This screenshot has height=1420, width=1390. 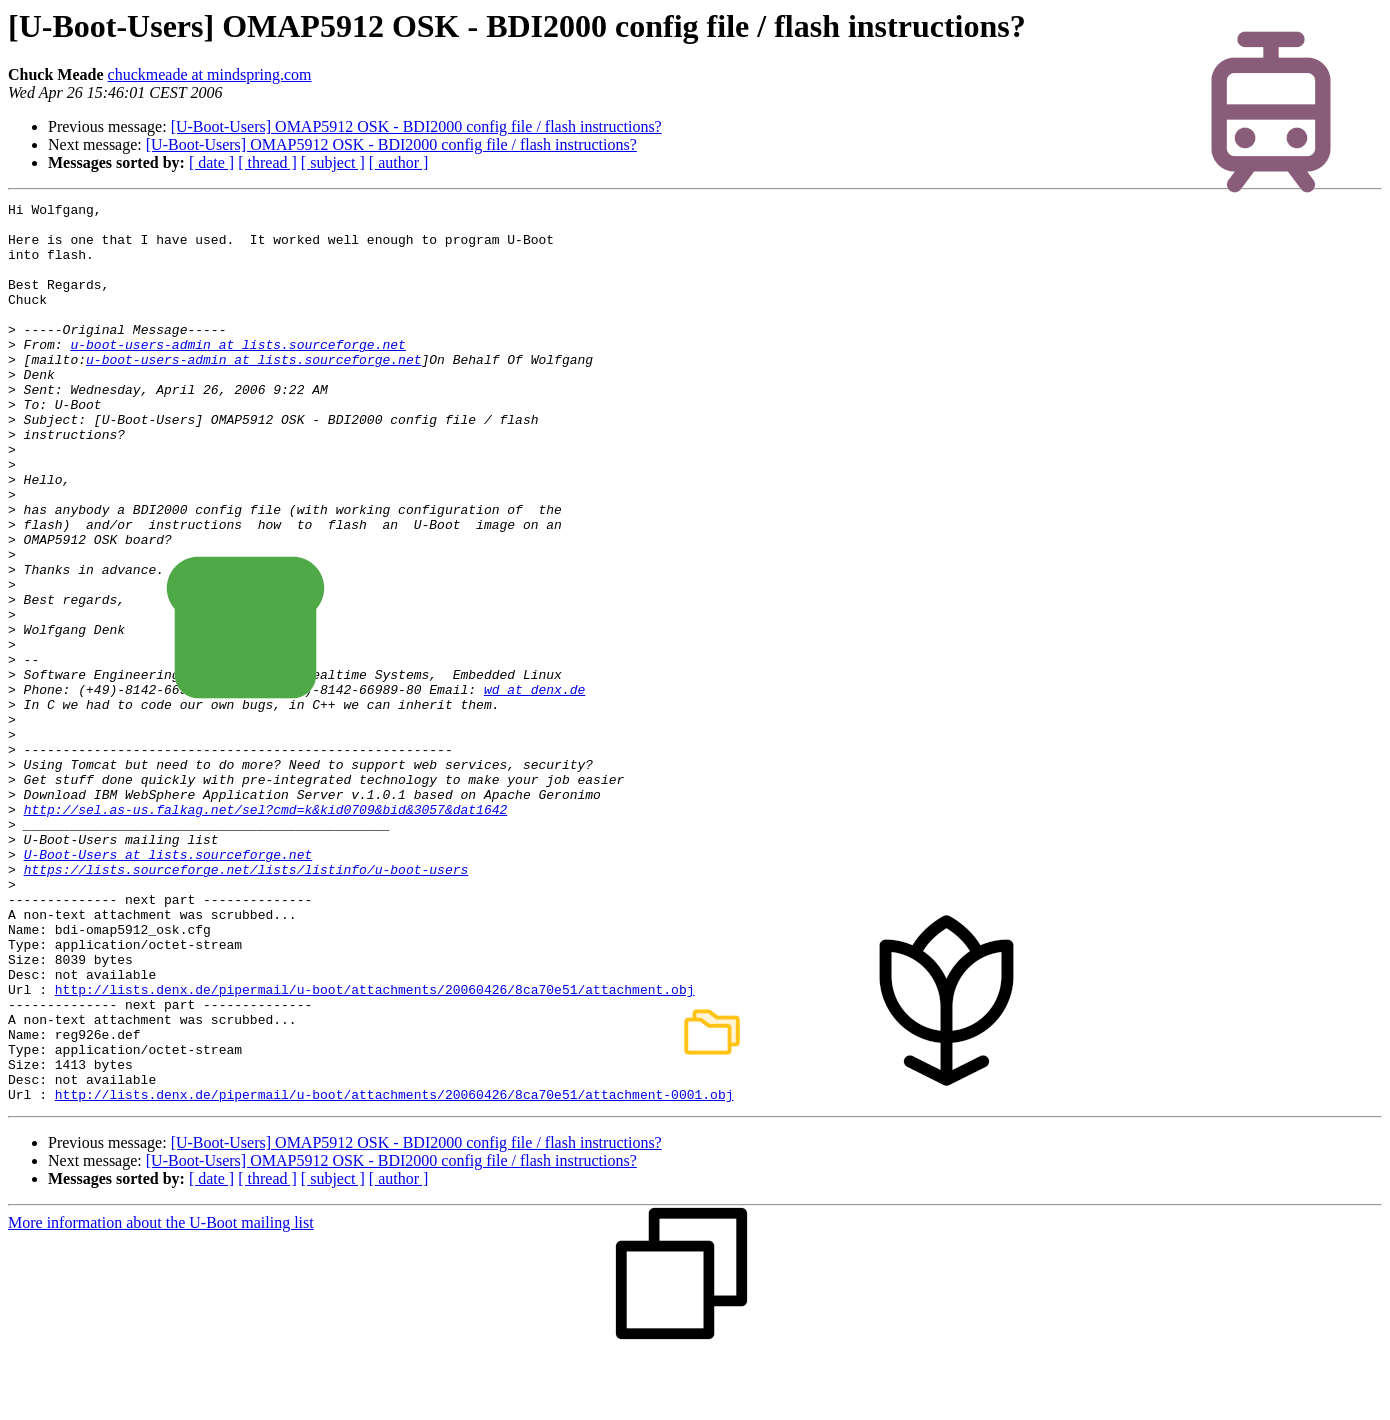 What do you see at coordinates (681, 1273) in the screenshot?
I see `copy to clipboard` at bounding box center [681, 1273].